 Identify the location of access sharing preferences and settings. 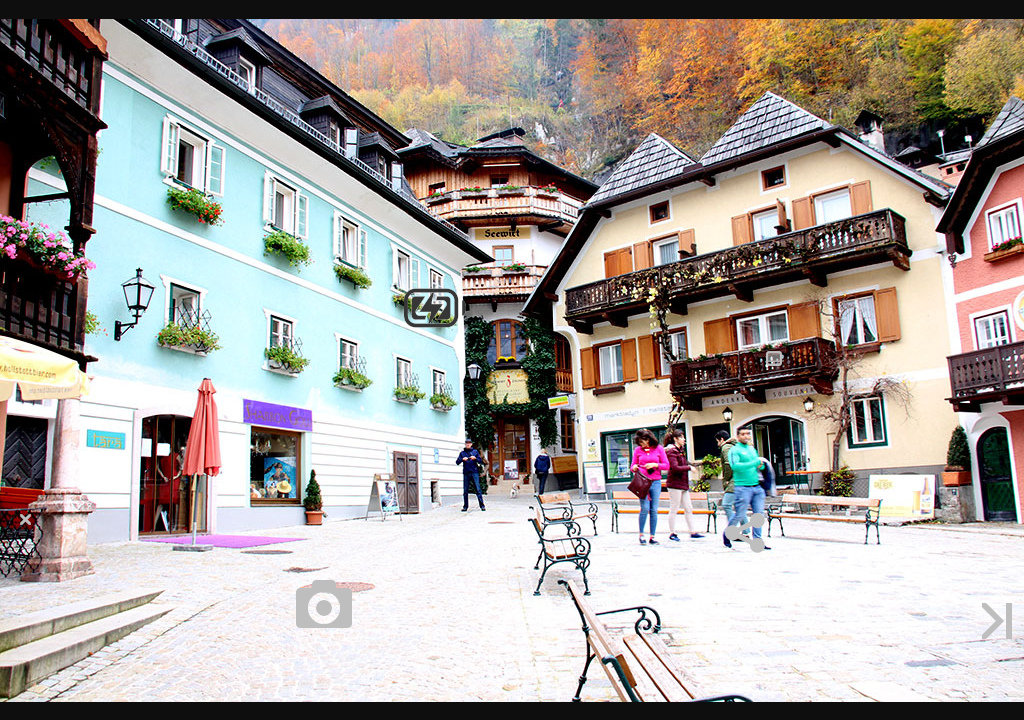
(745, 533).